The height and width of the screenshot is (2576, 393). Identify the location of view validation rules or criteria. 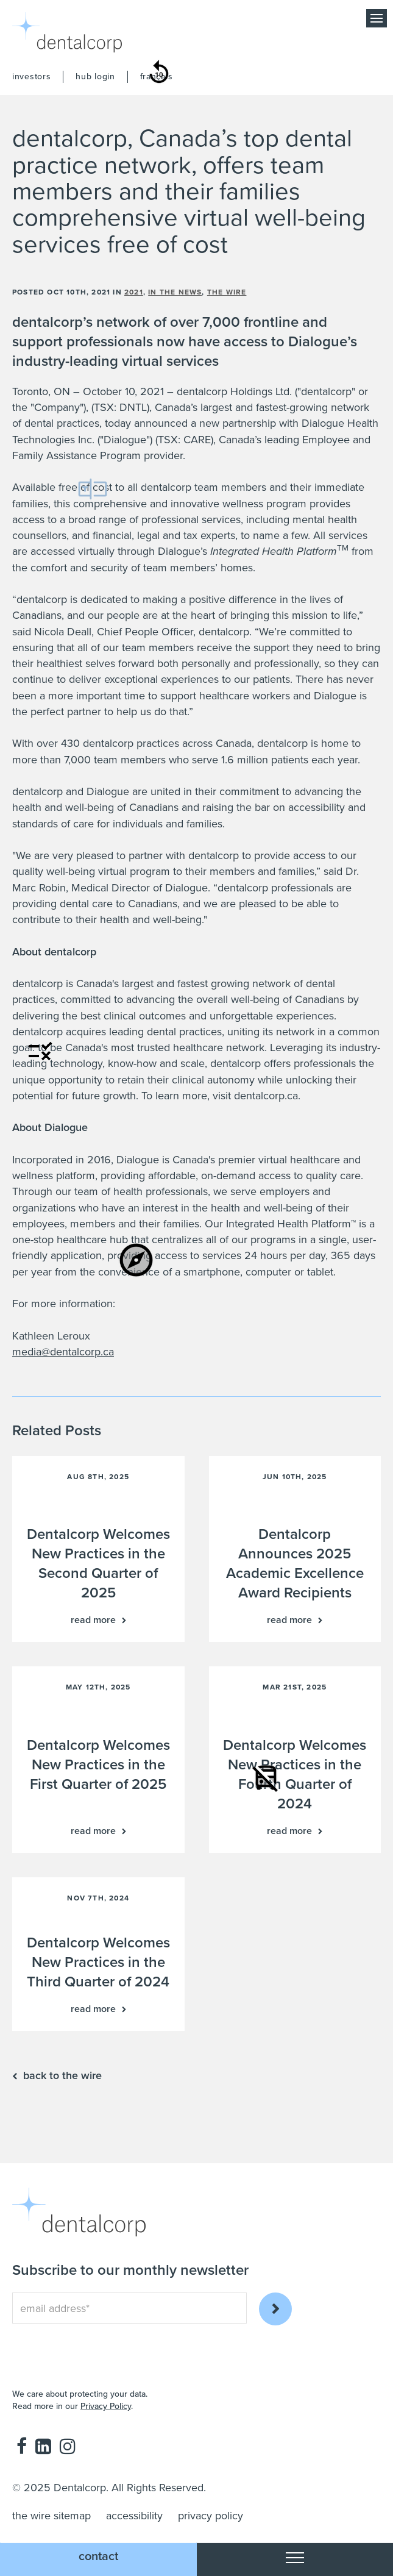
(40, 1051).